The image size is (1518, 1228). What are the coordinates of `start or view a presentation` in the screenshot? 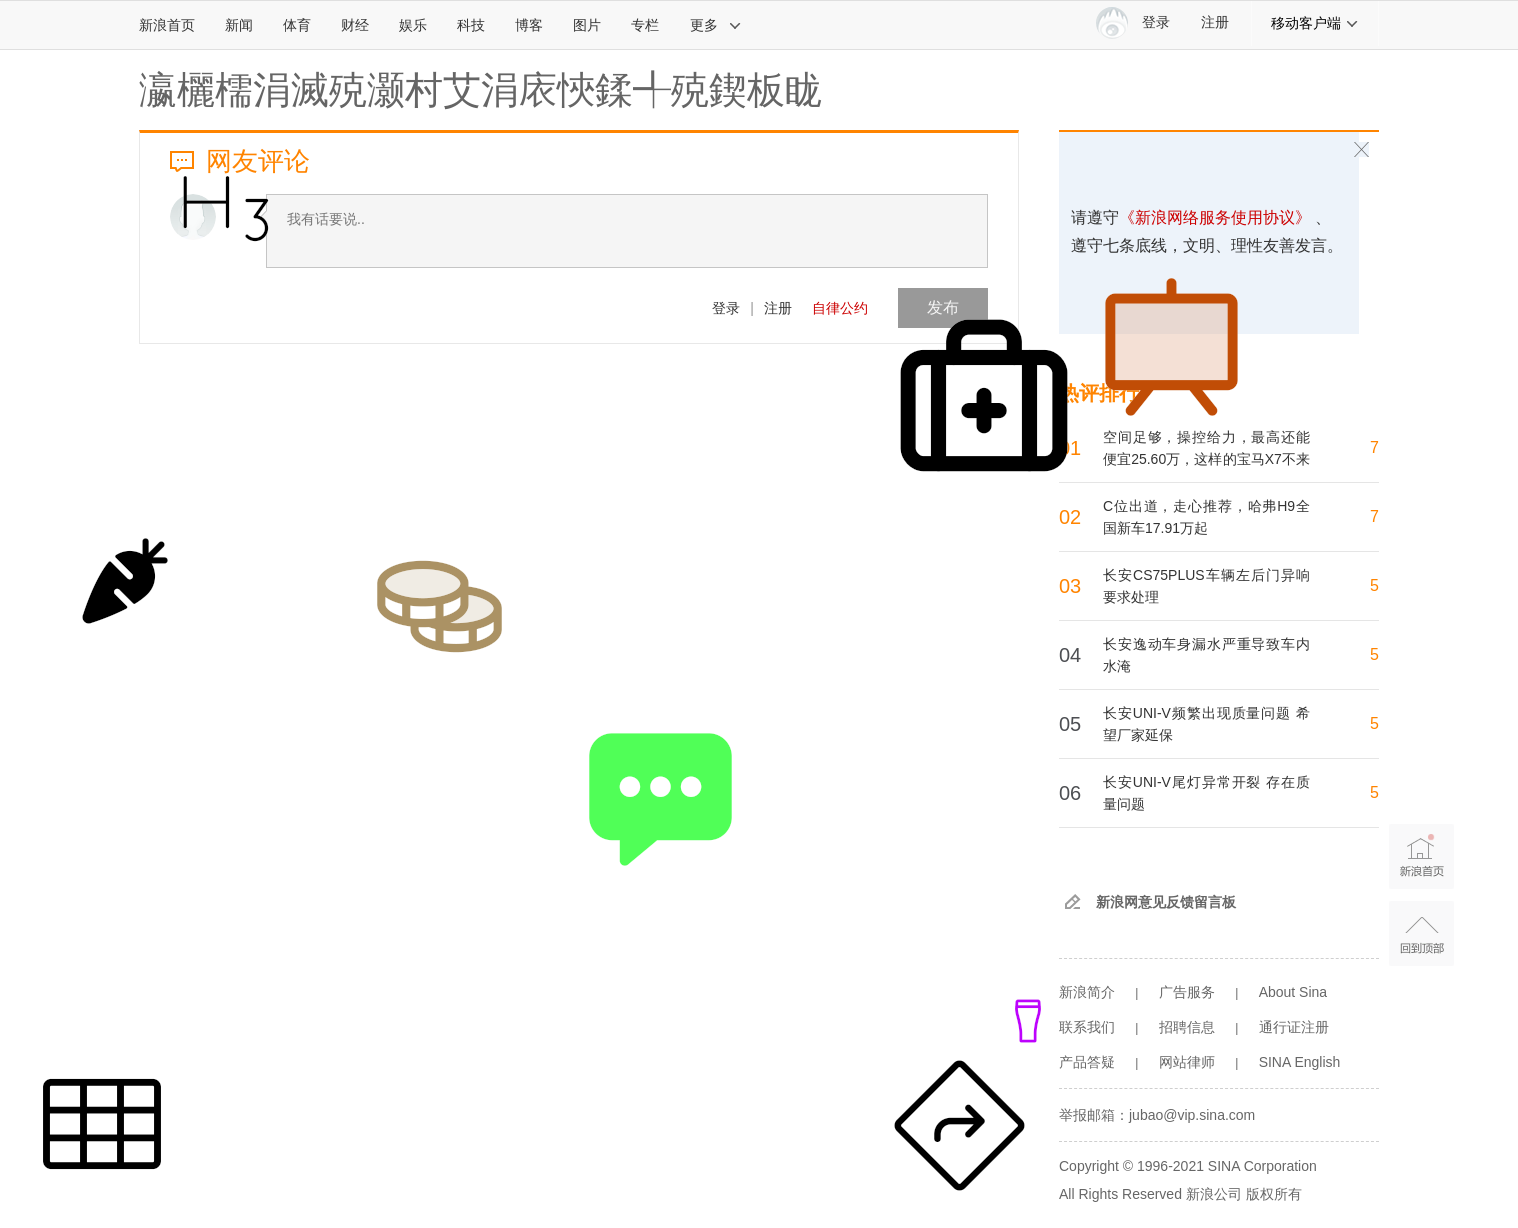 It's located at (1171, 349).